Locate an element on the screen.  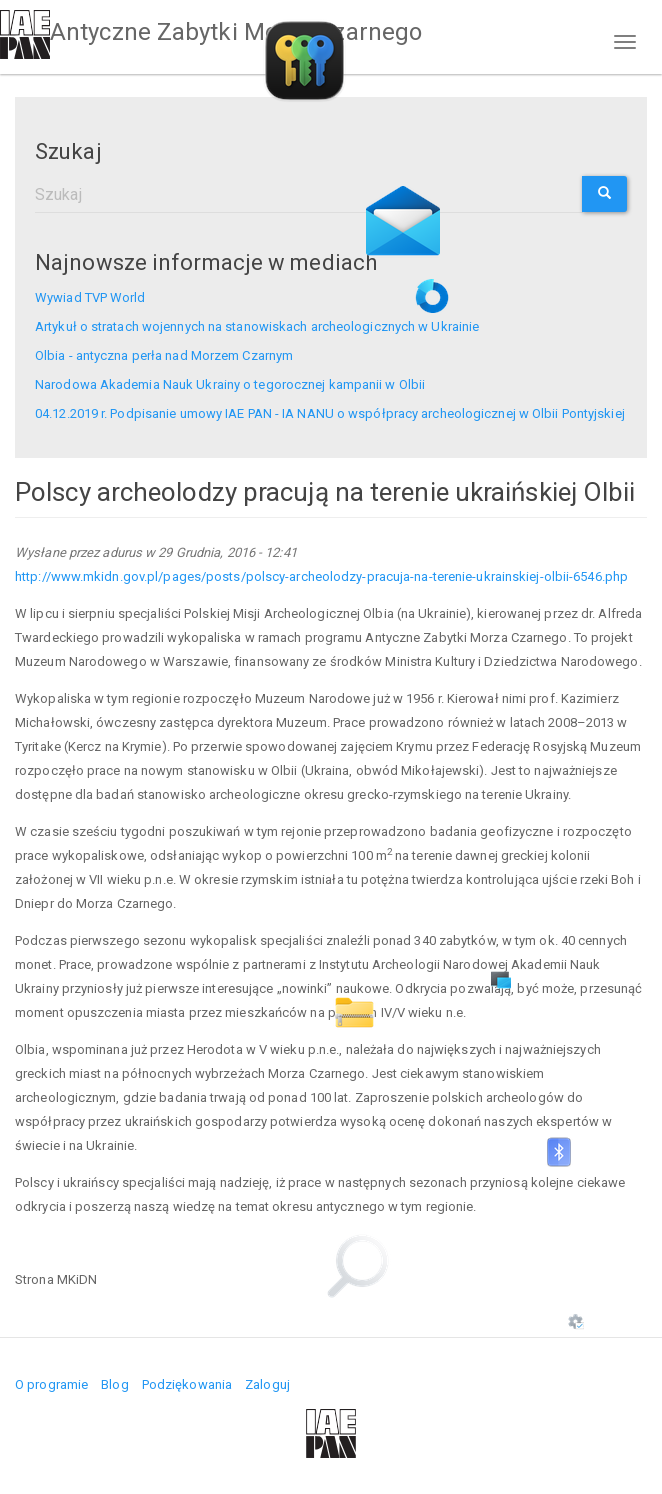
open the mail app is located at coordinates (403, 223).